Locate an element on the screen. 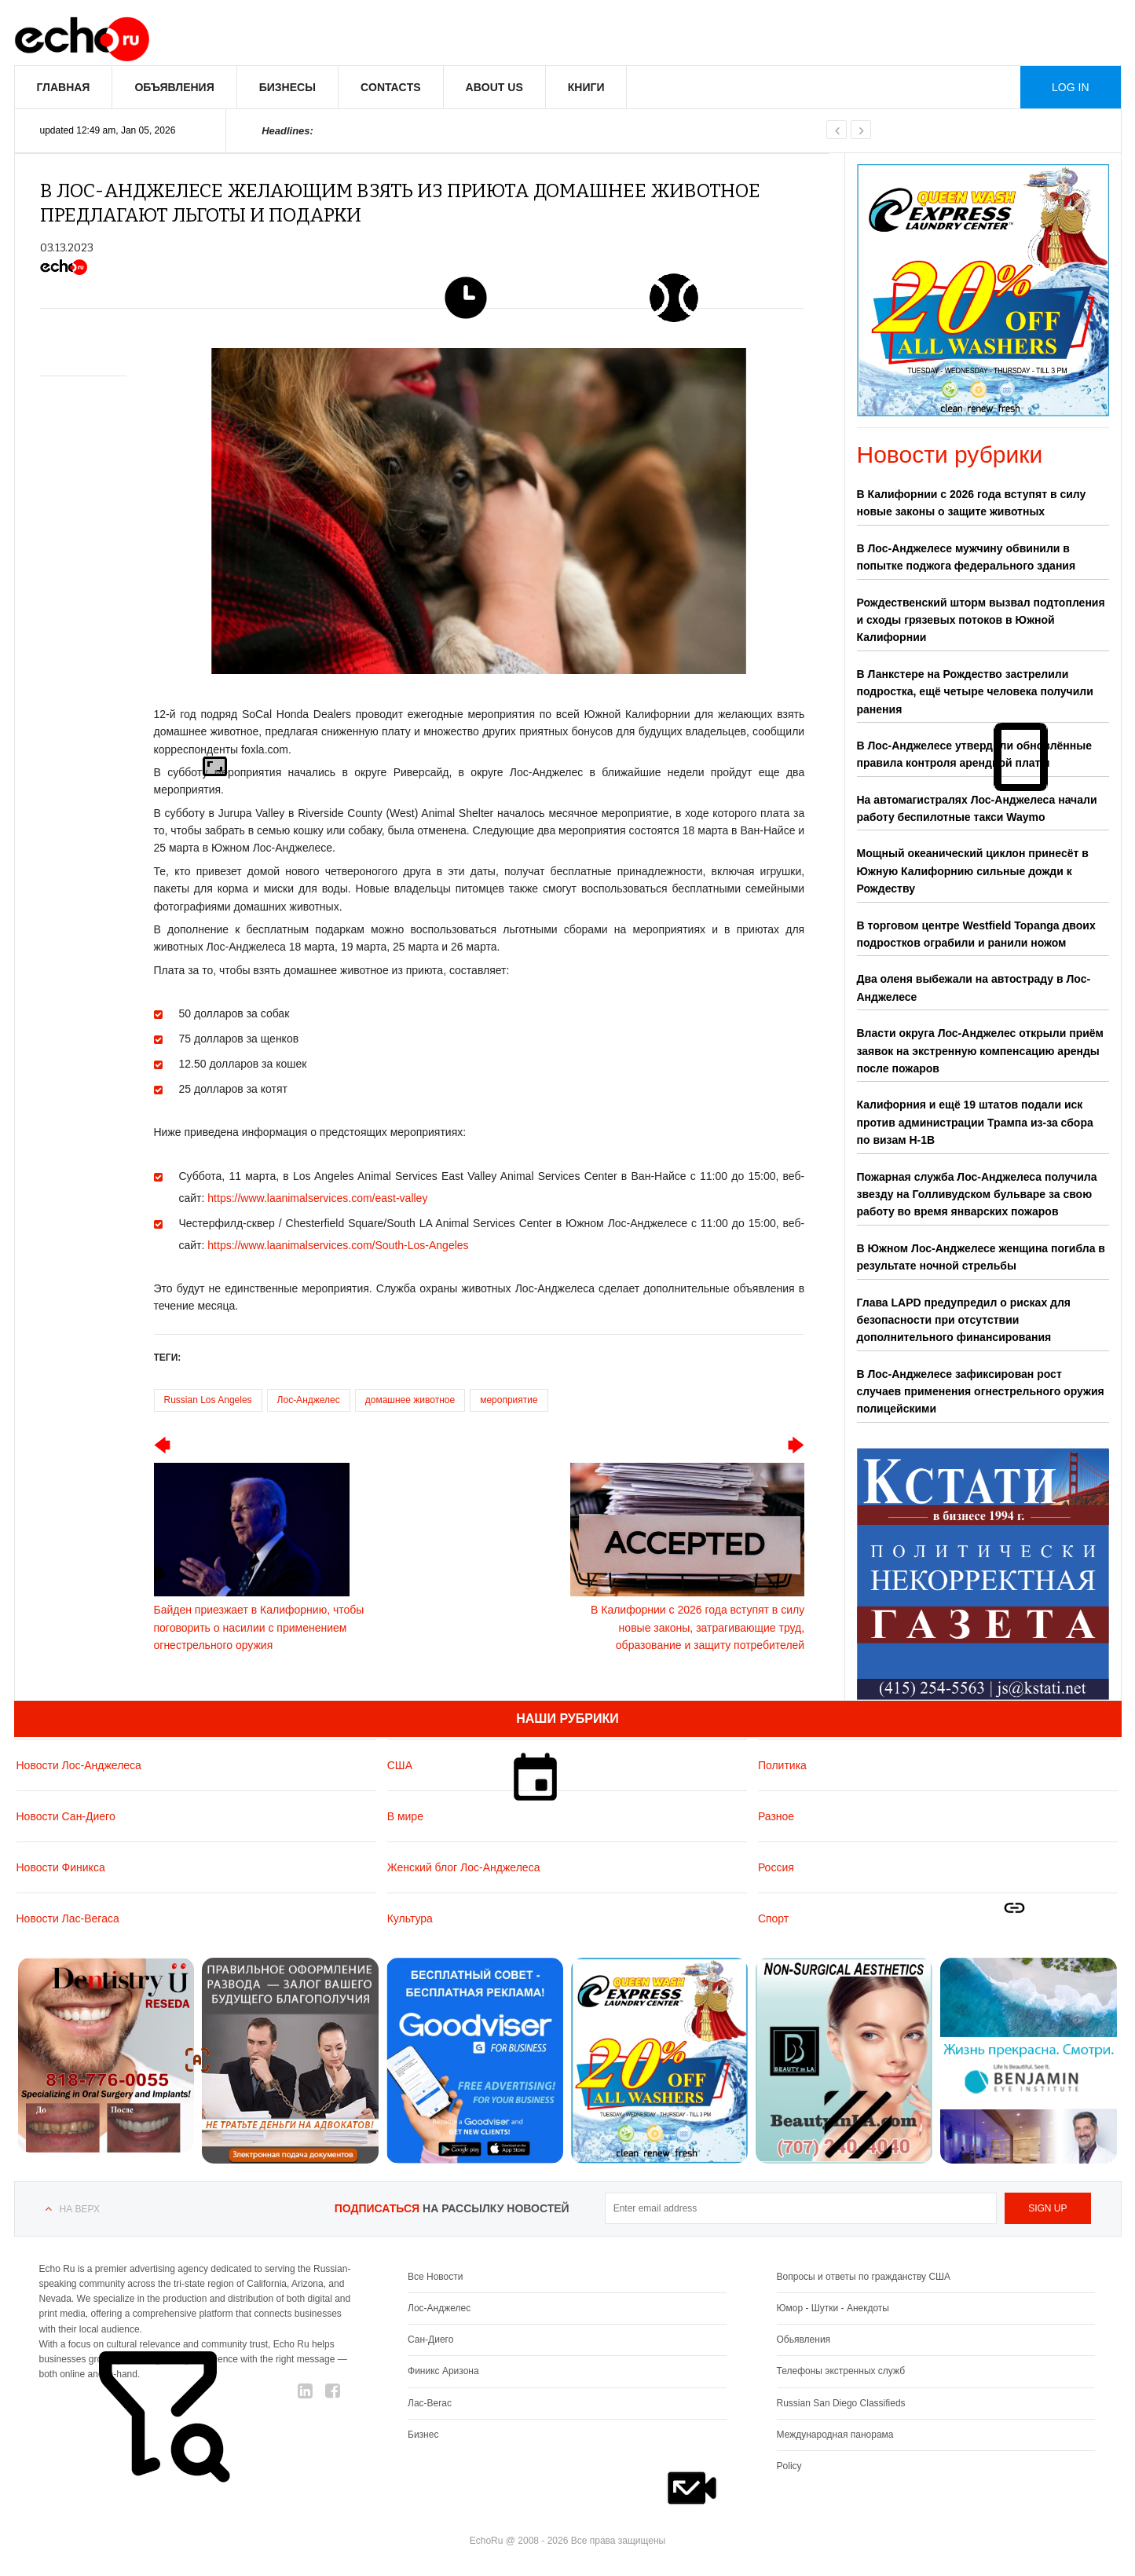 The image size is (1135, 2576). add an event to your calendar is located at coordinates (535, 1779).